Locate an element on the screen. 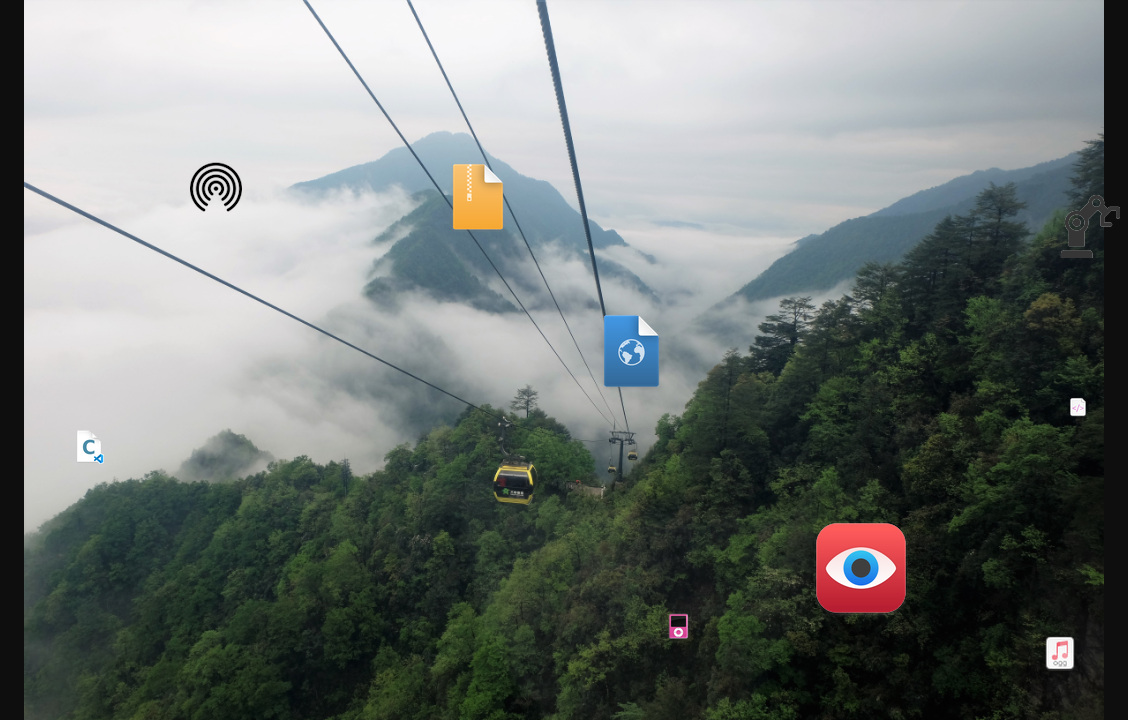 The image size is (1128, 720). sync or manage your iPod nano device is located at coordinates (678, 620).